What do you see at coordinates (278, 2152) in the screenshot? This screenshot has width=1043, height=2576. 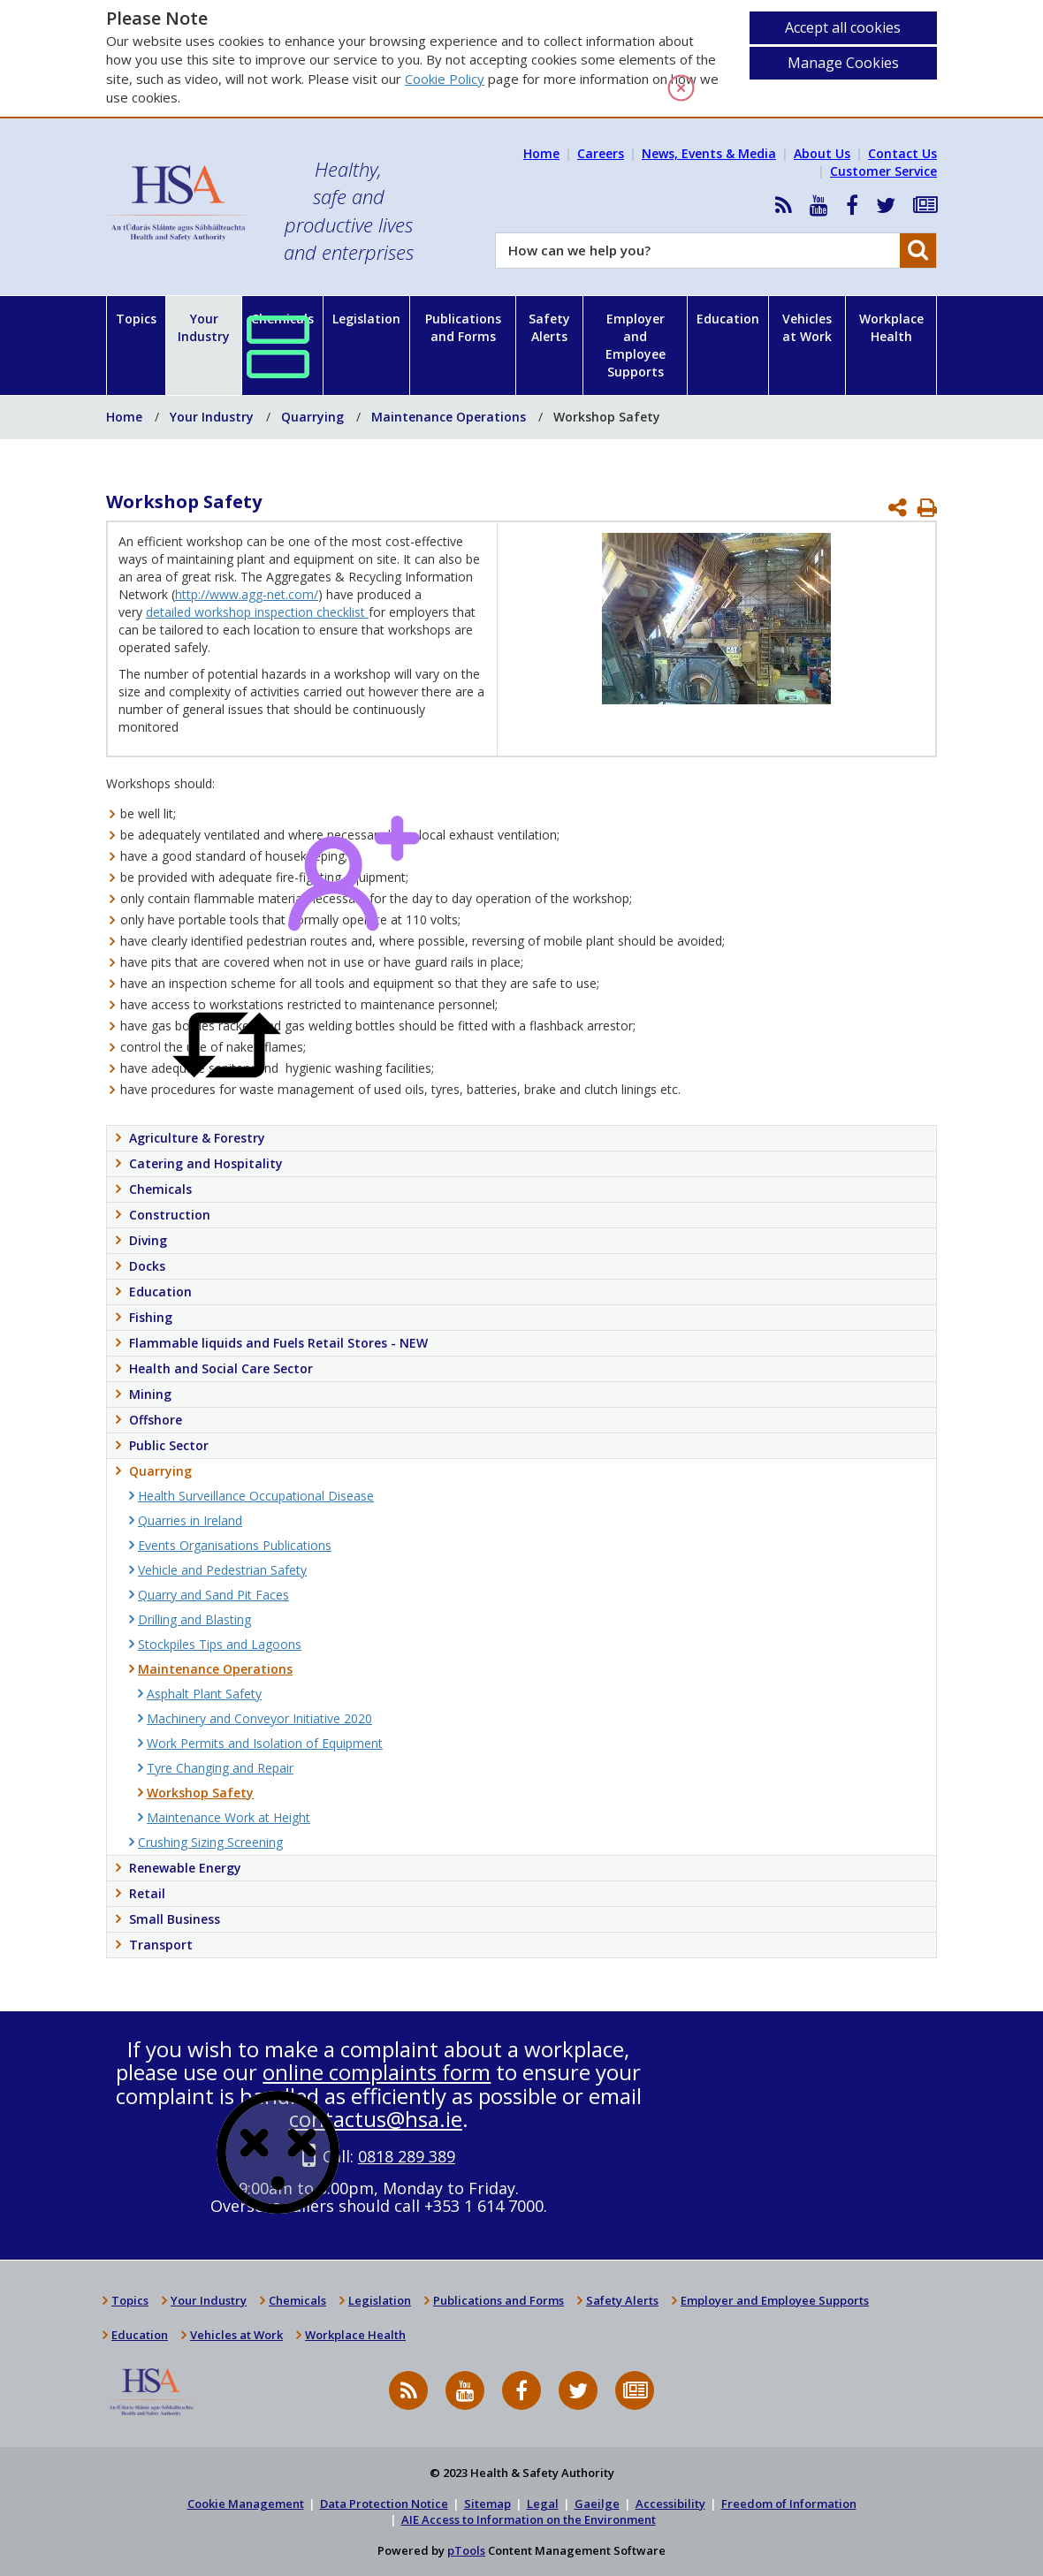 I see `indicates an error or failed action` at bounding box center [278, 2152].